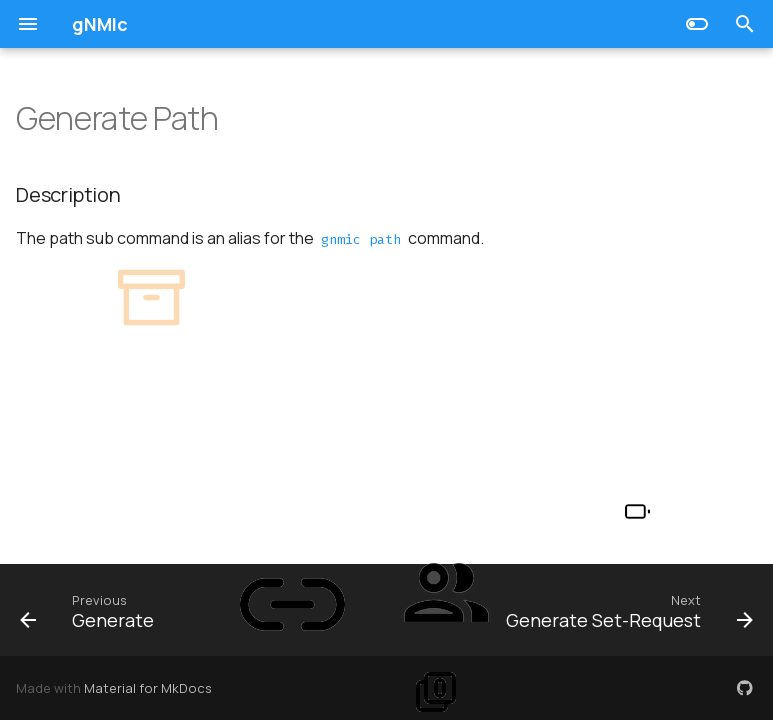 This screenshot has height=720, width=773. I want to click on view group members, so click(446, 592).